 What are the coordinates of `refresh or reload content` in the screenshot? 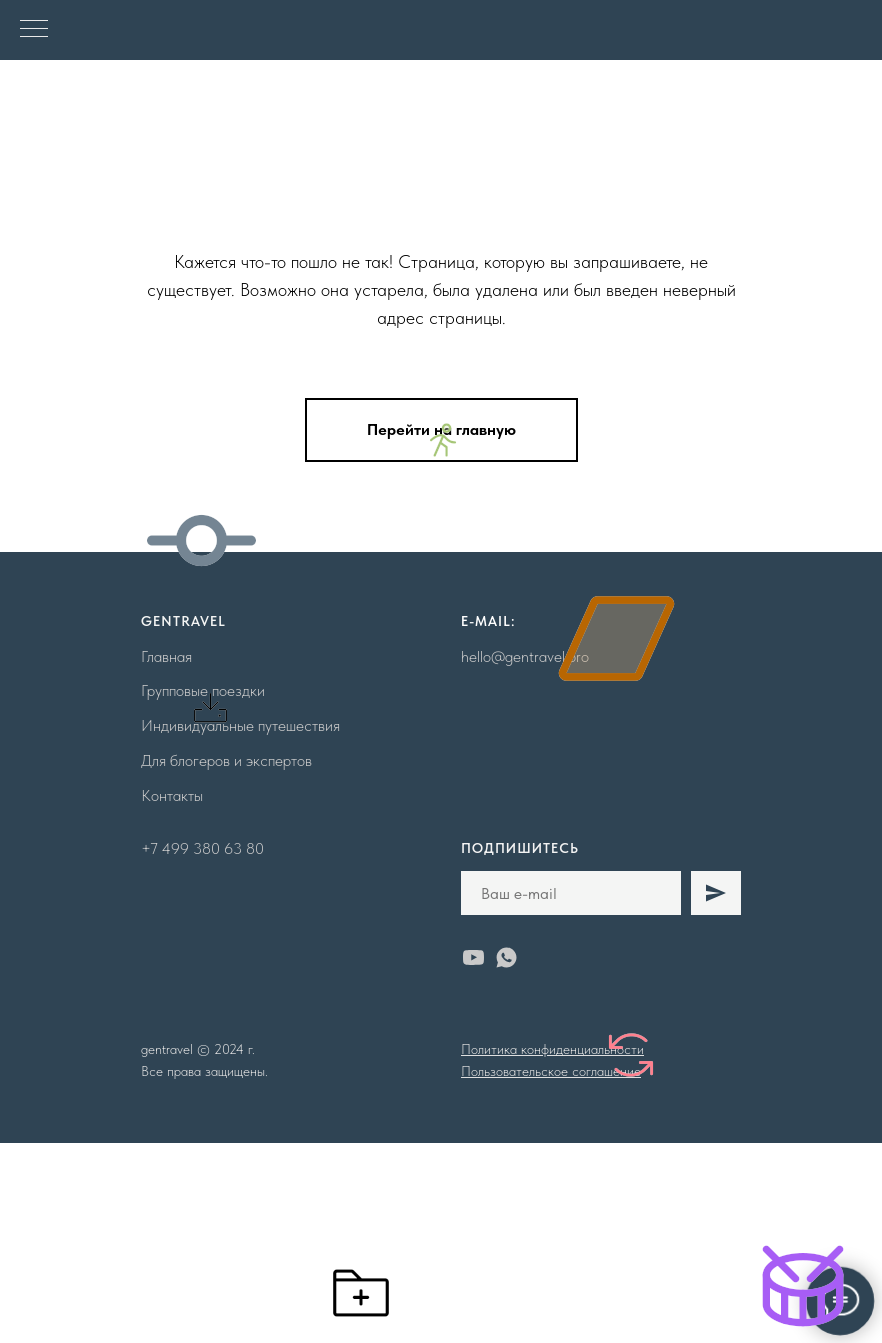 It's located at (631, 1055).